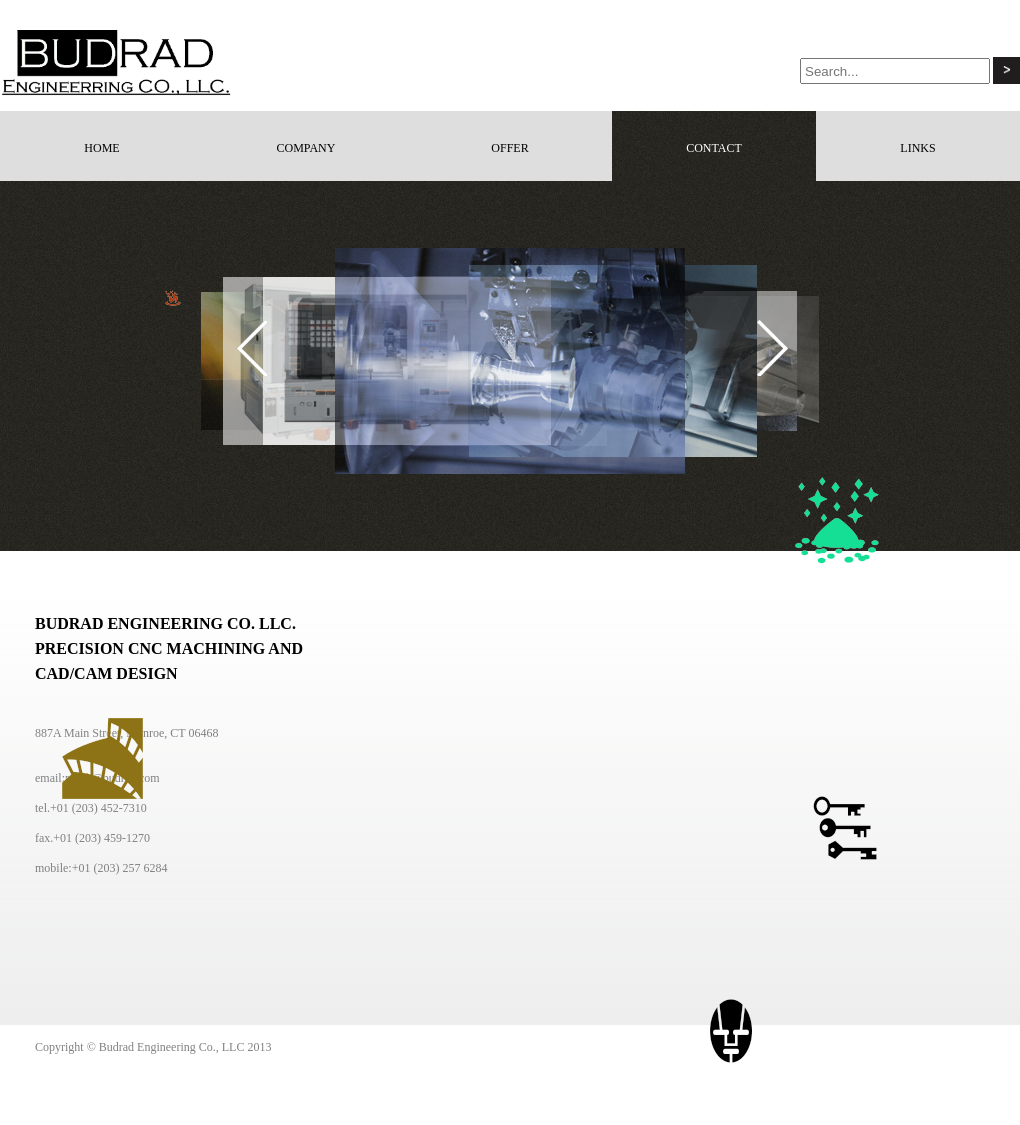 The height and width of the screenshot is (1125, 1020). What do you see at coordinates (731, 1031) in the screenshot?
I see `equip armor or mask item` at bounding box center [731, 1031].